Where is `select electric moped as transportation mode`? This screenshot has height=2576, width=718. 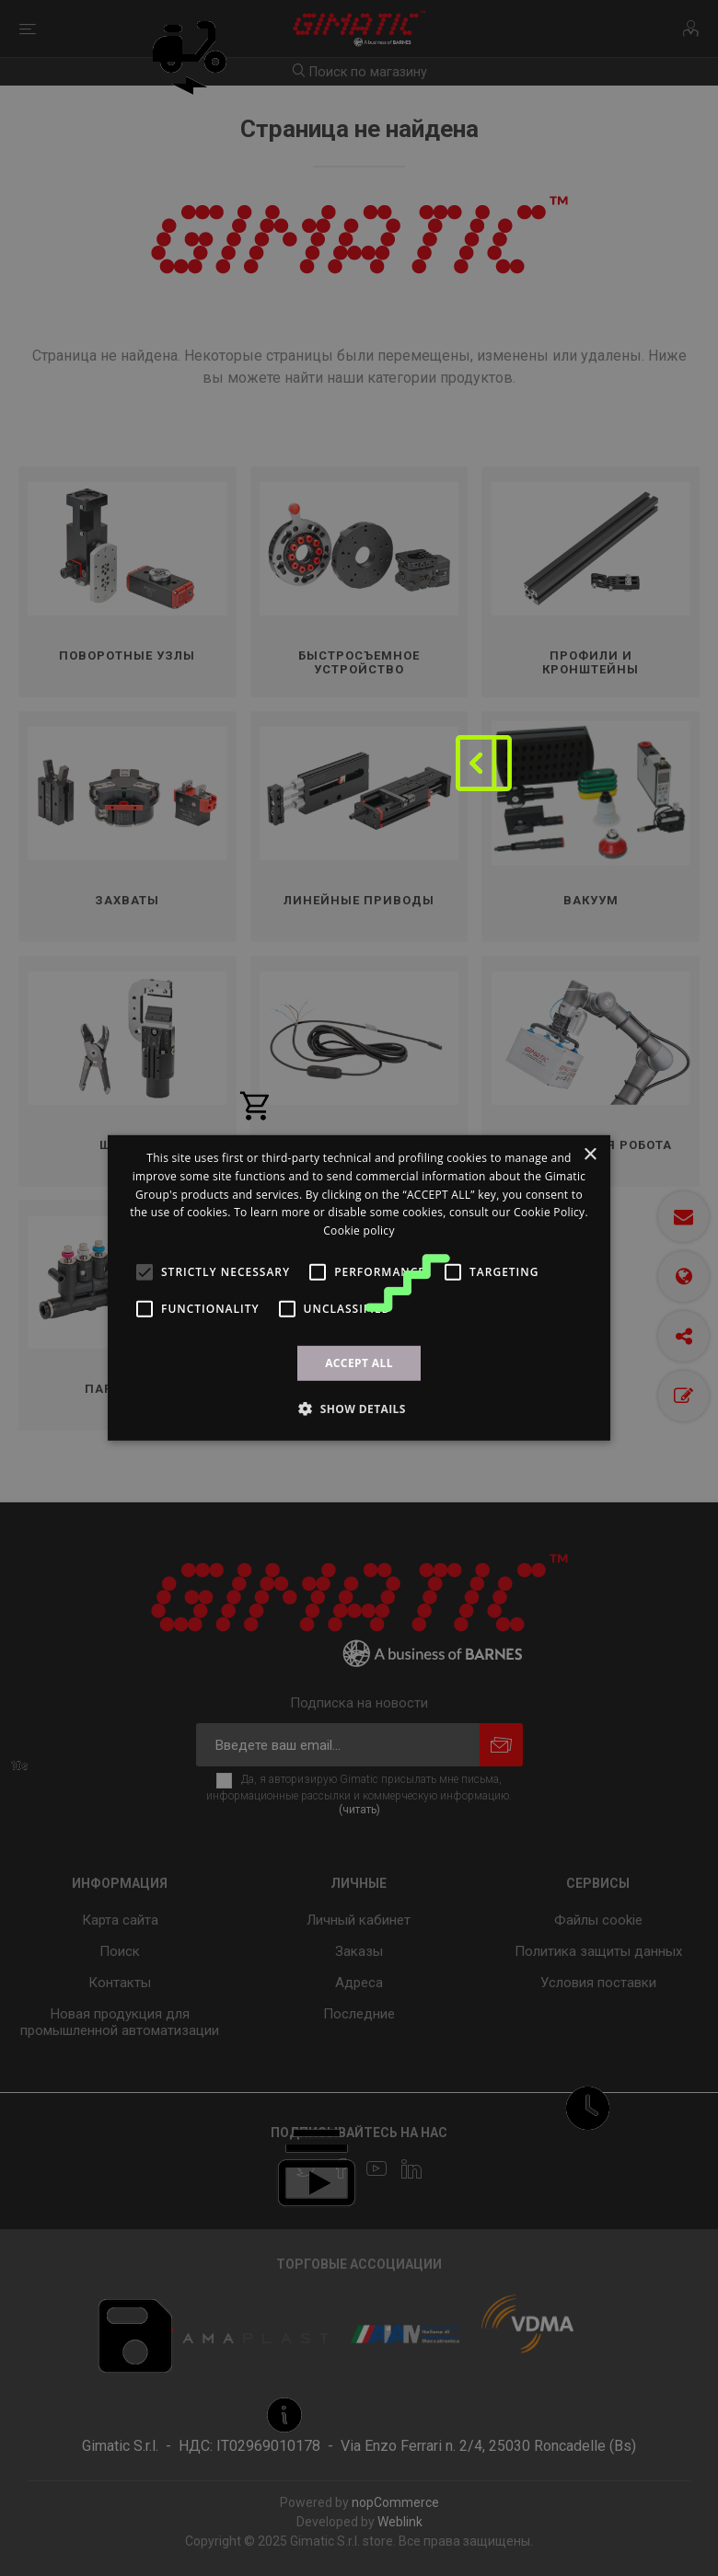
select electric moped as transportation mode is located at coordinates (190, 54).